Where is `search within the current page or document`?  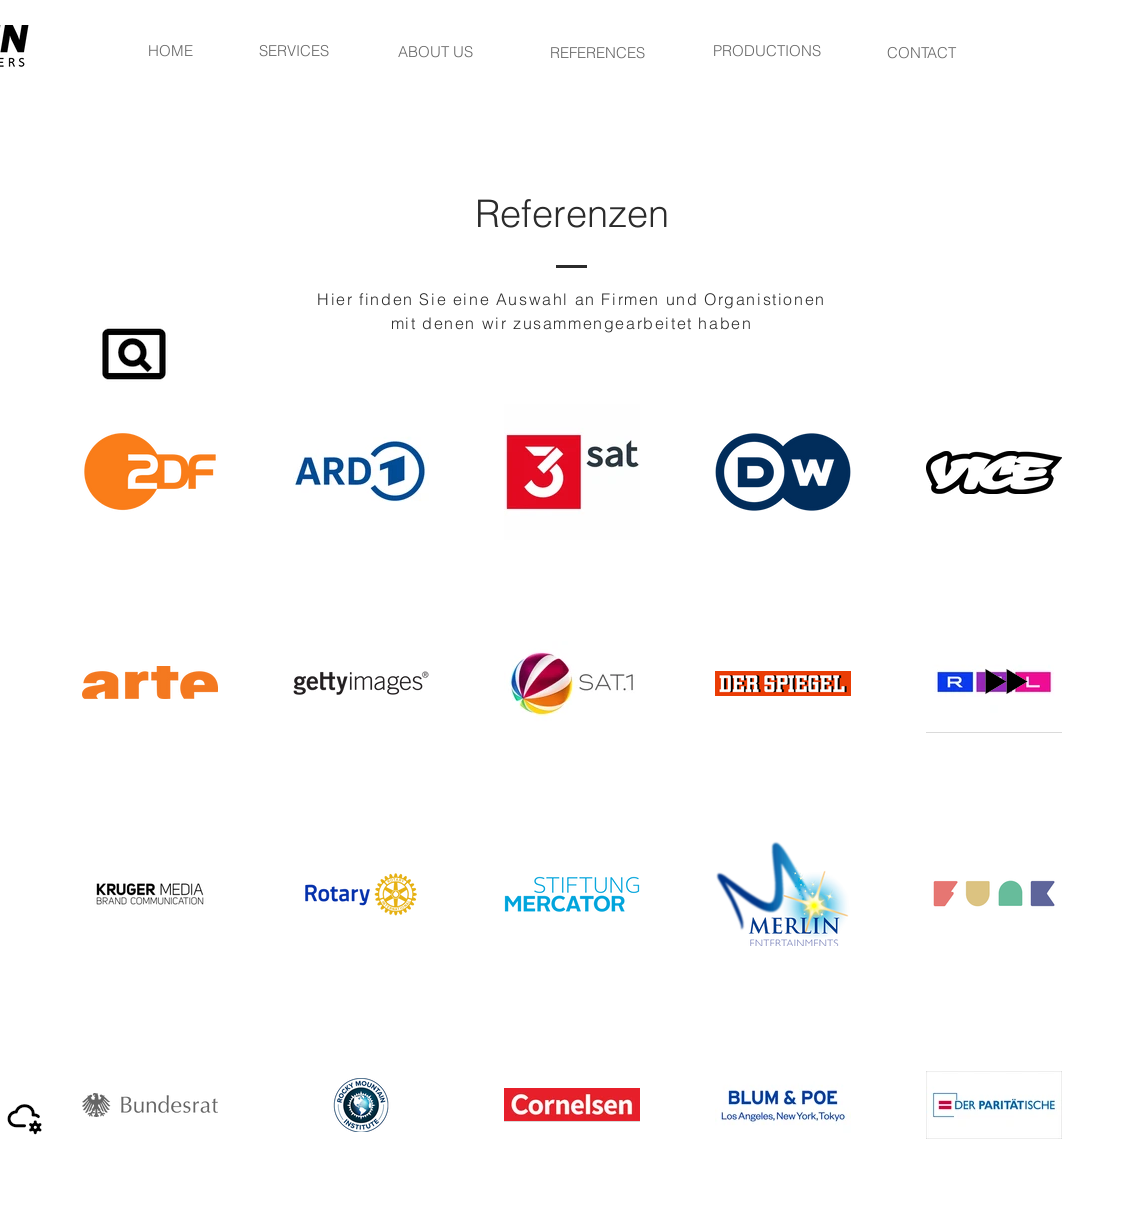 search within the current page or document is located at coordinates (134, 354).